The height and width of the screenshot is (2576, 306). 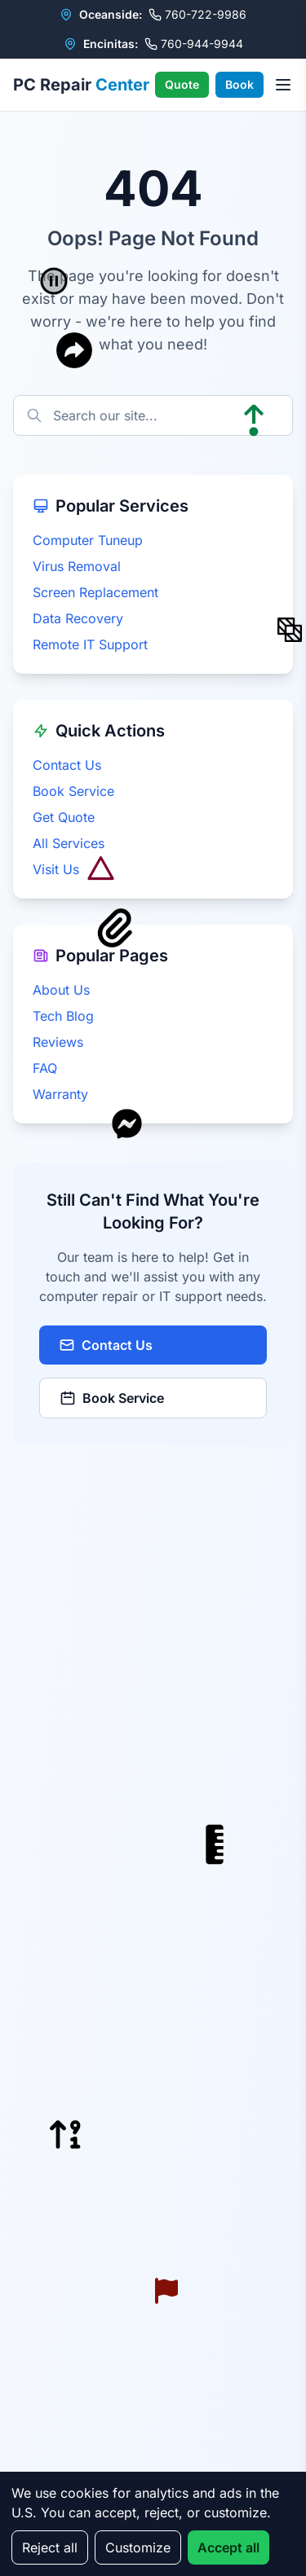 What do you see at coordinates (54, 281) in the screenshot?
I see `pause media playback` at bounding box center [54, 281].